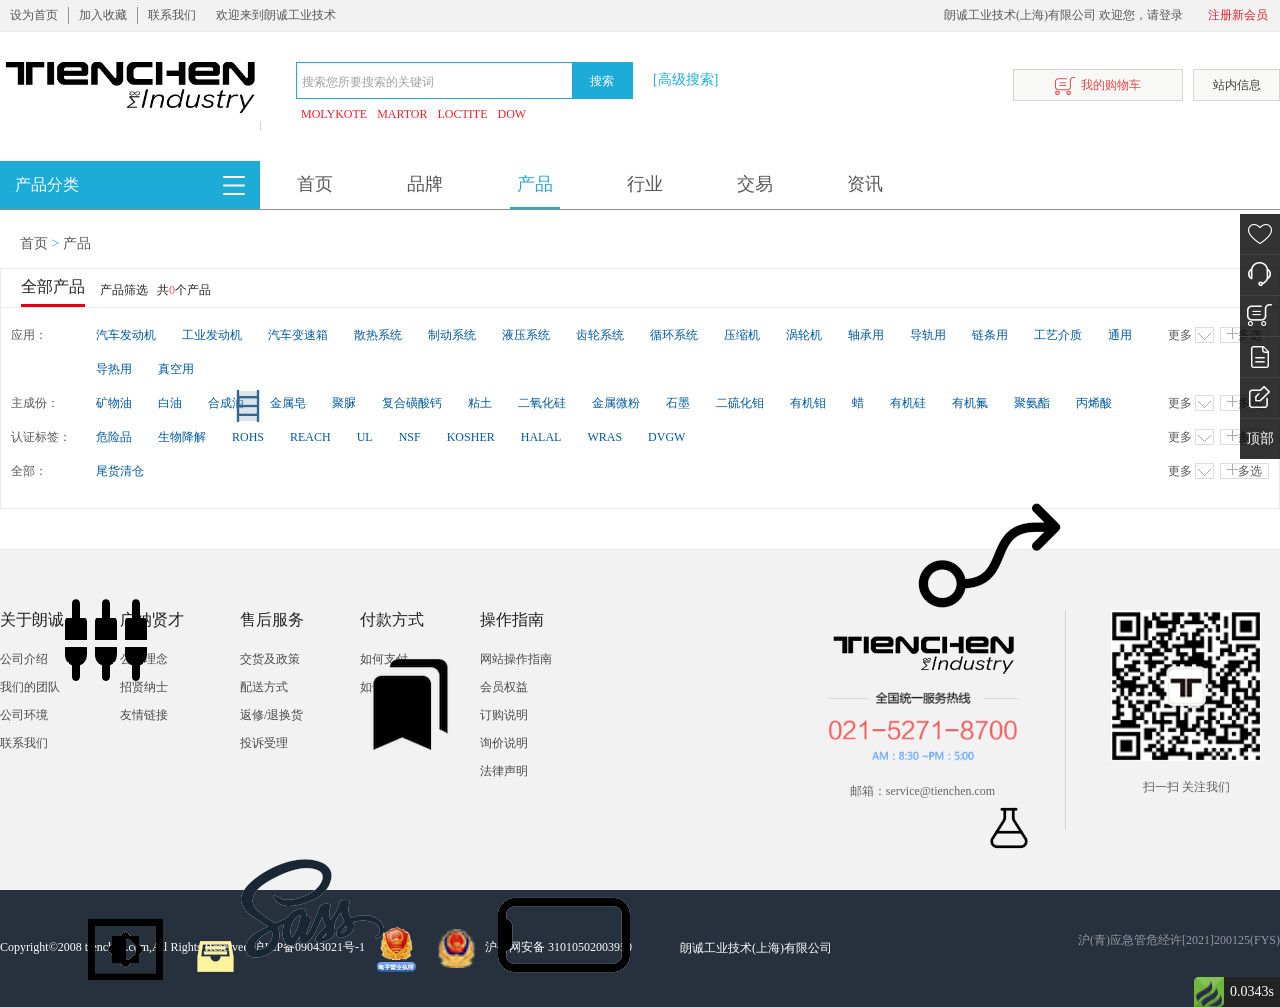 Image resolution: width=1280 pixels, height=1007 pixels. I want to click on view your saved bookmarks, so click(410, 704).